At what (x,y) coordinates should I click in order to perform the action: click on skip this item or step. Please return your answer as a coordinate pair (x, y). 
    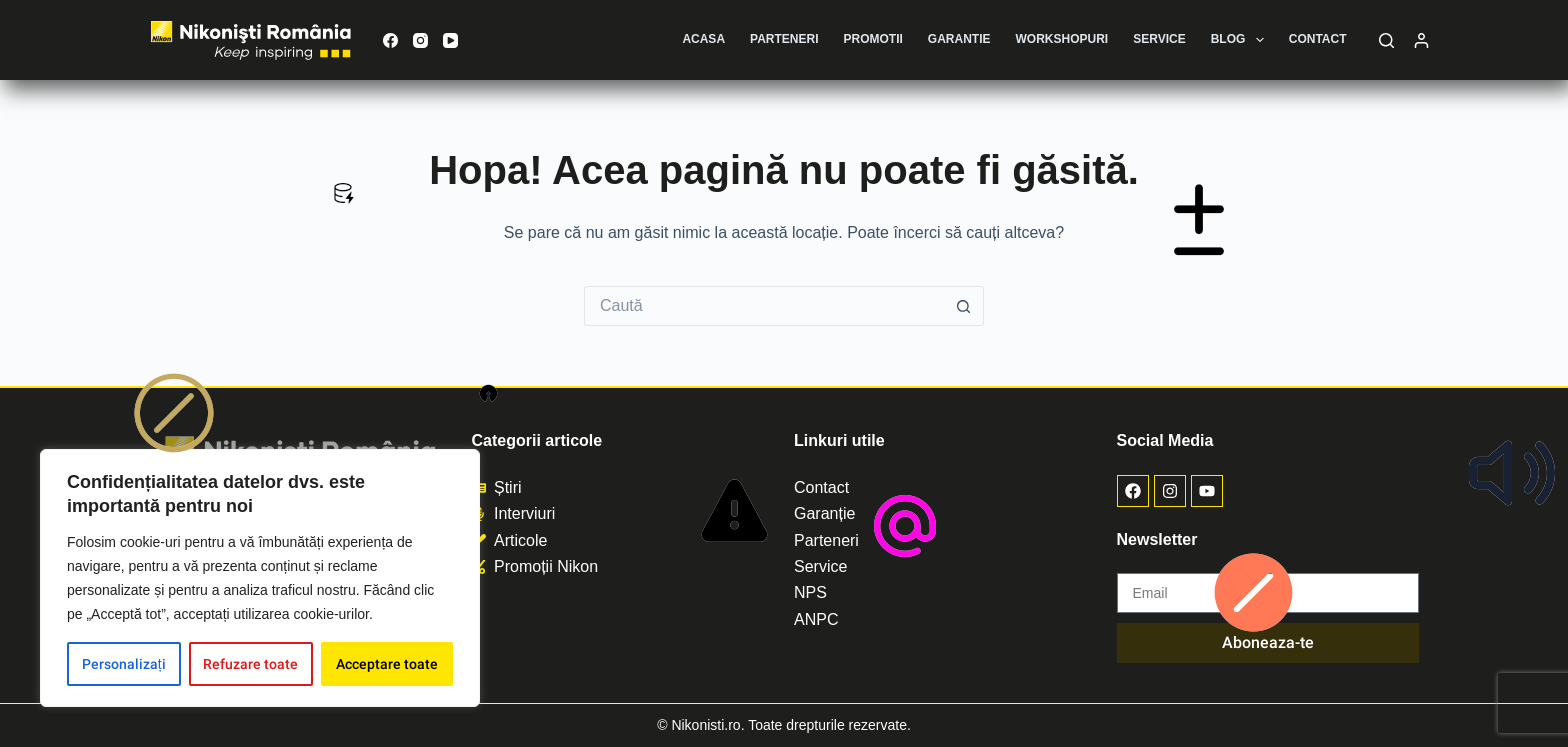
    Looking at the image, I should click on (174, 413).